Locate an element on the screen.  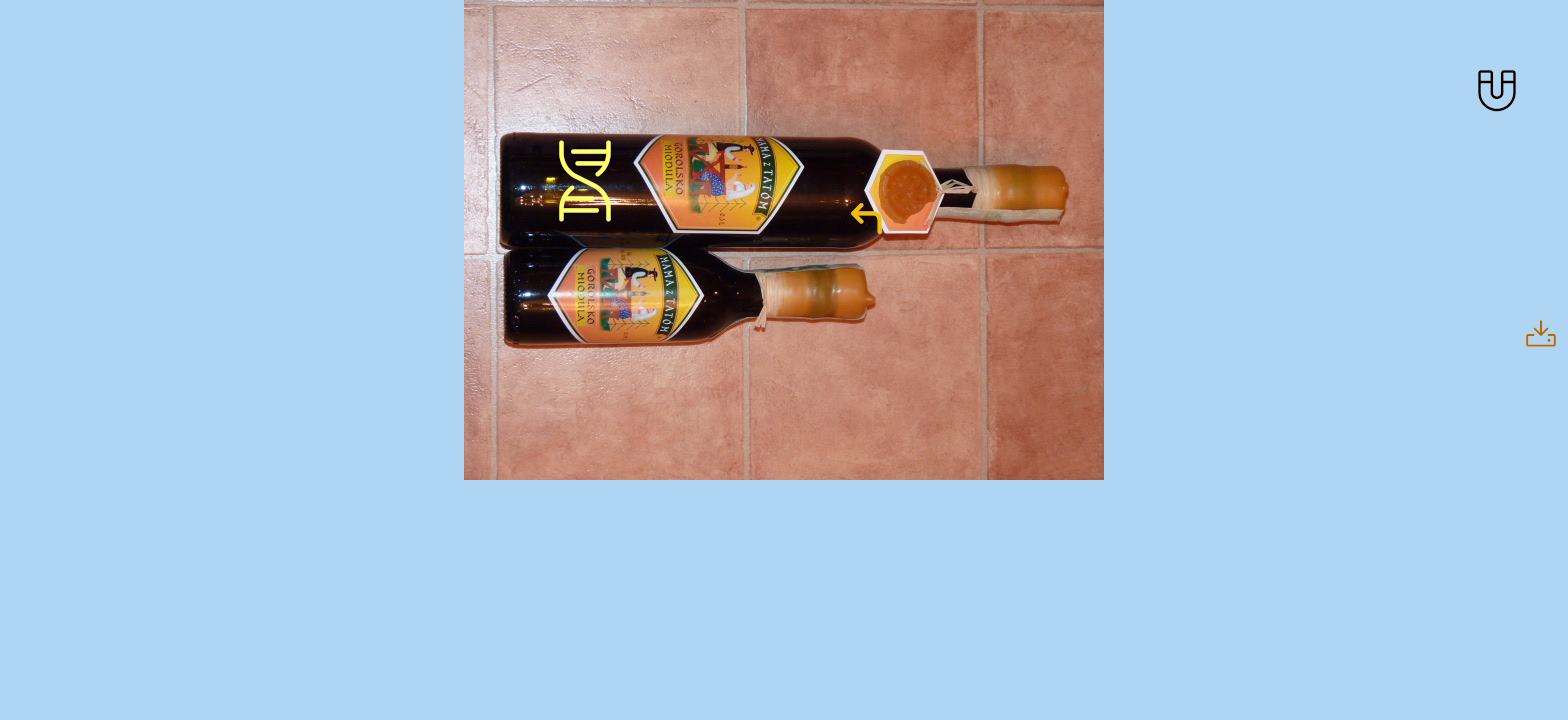
access genetics or DNA-related features is located at coordinates (585, 181).